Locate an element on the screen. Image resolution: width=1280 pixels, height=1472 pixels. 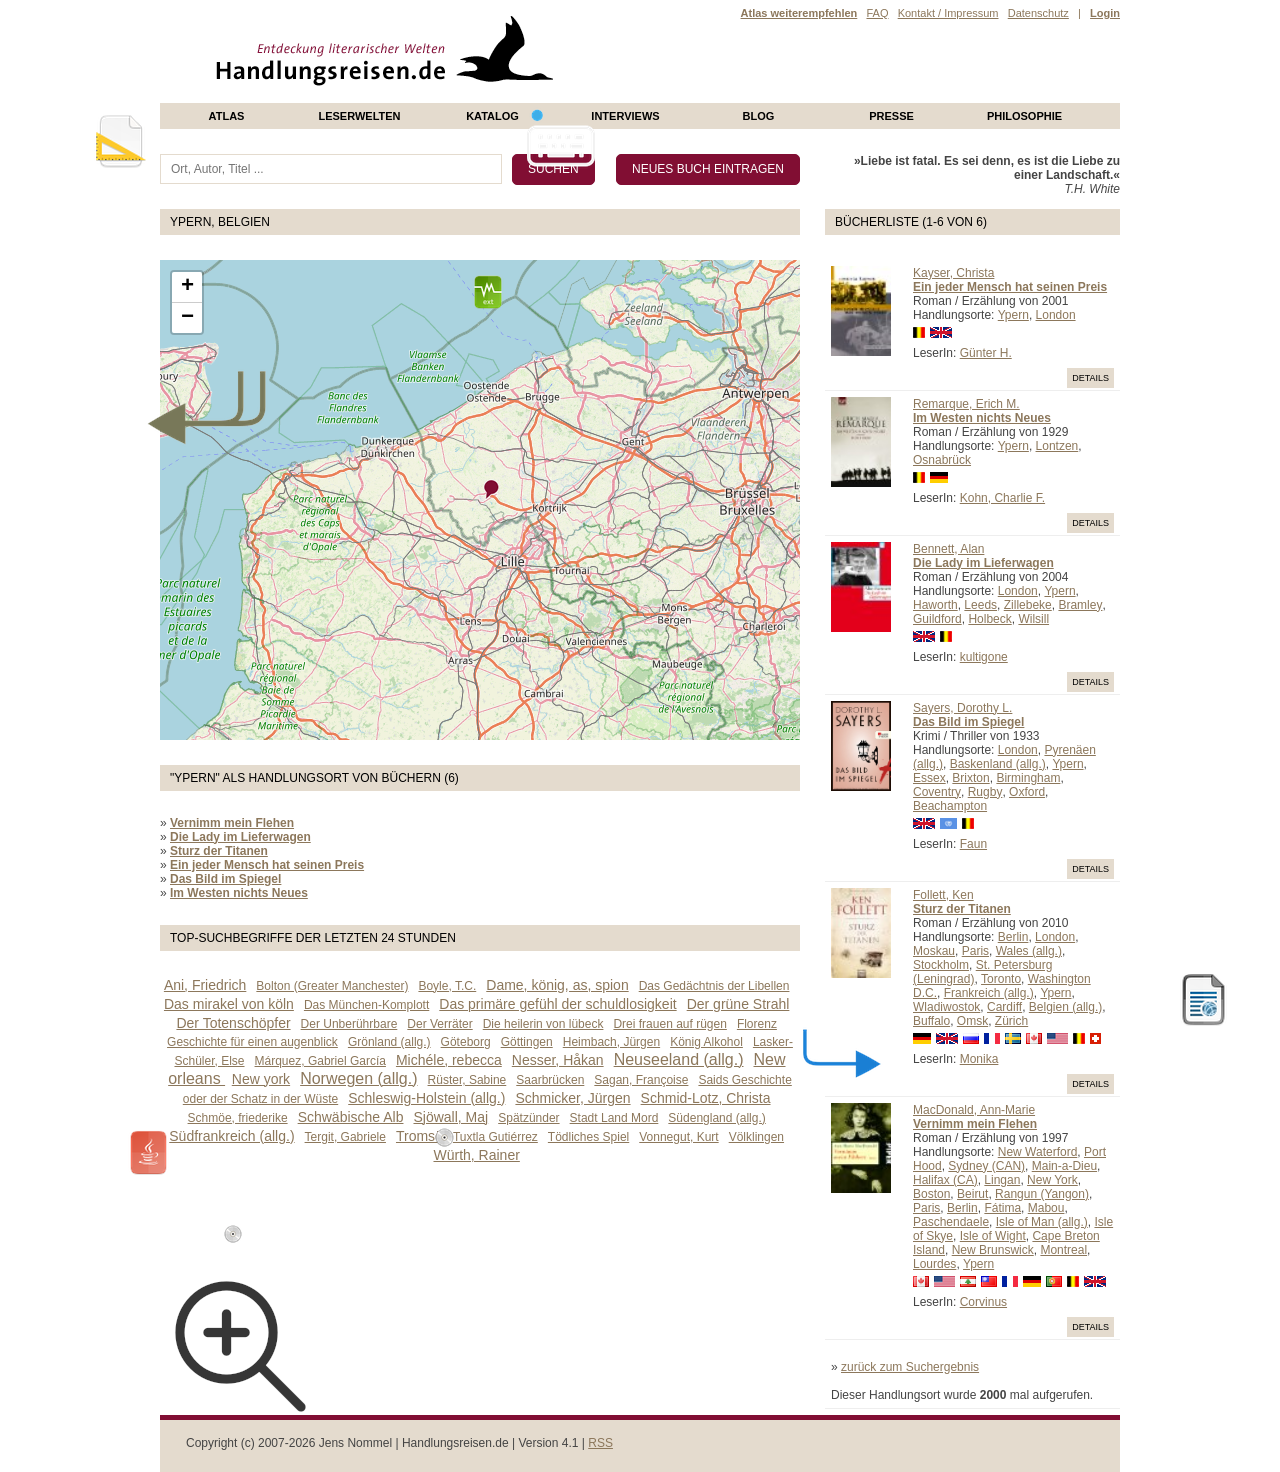
virtual keyboard is currently active is located at coordinates (561, 138).